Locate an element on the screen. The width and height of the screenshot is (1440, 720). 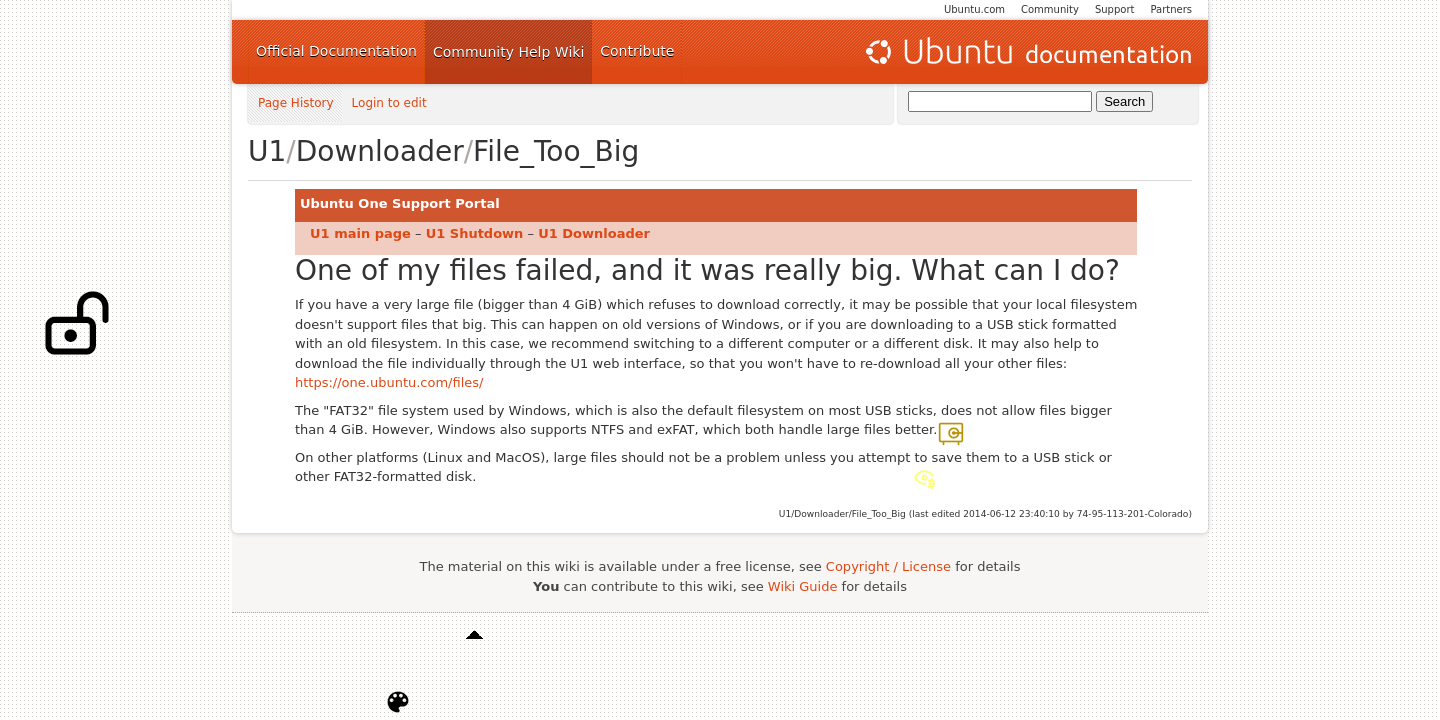
view bitcoin wallet balance is located at coordinates (924, 477).